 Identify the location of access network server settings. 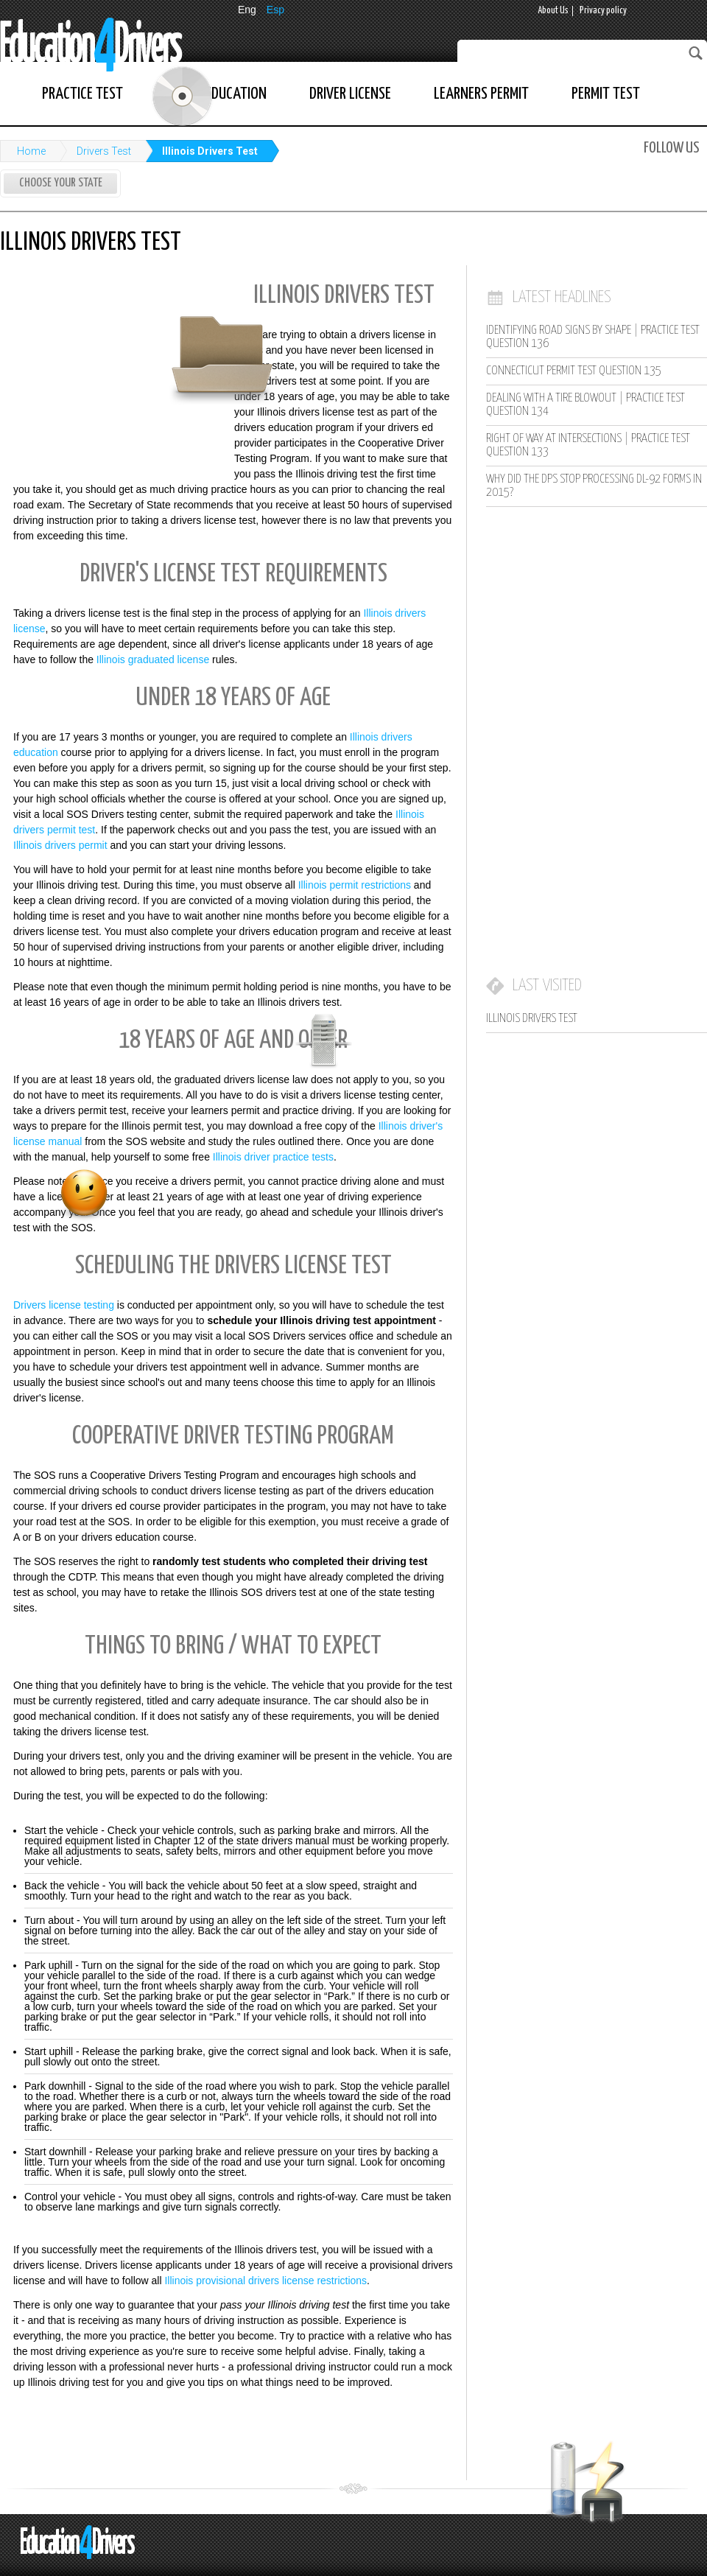
(323, 1040).